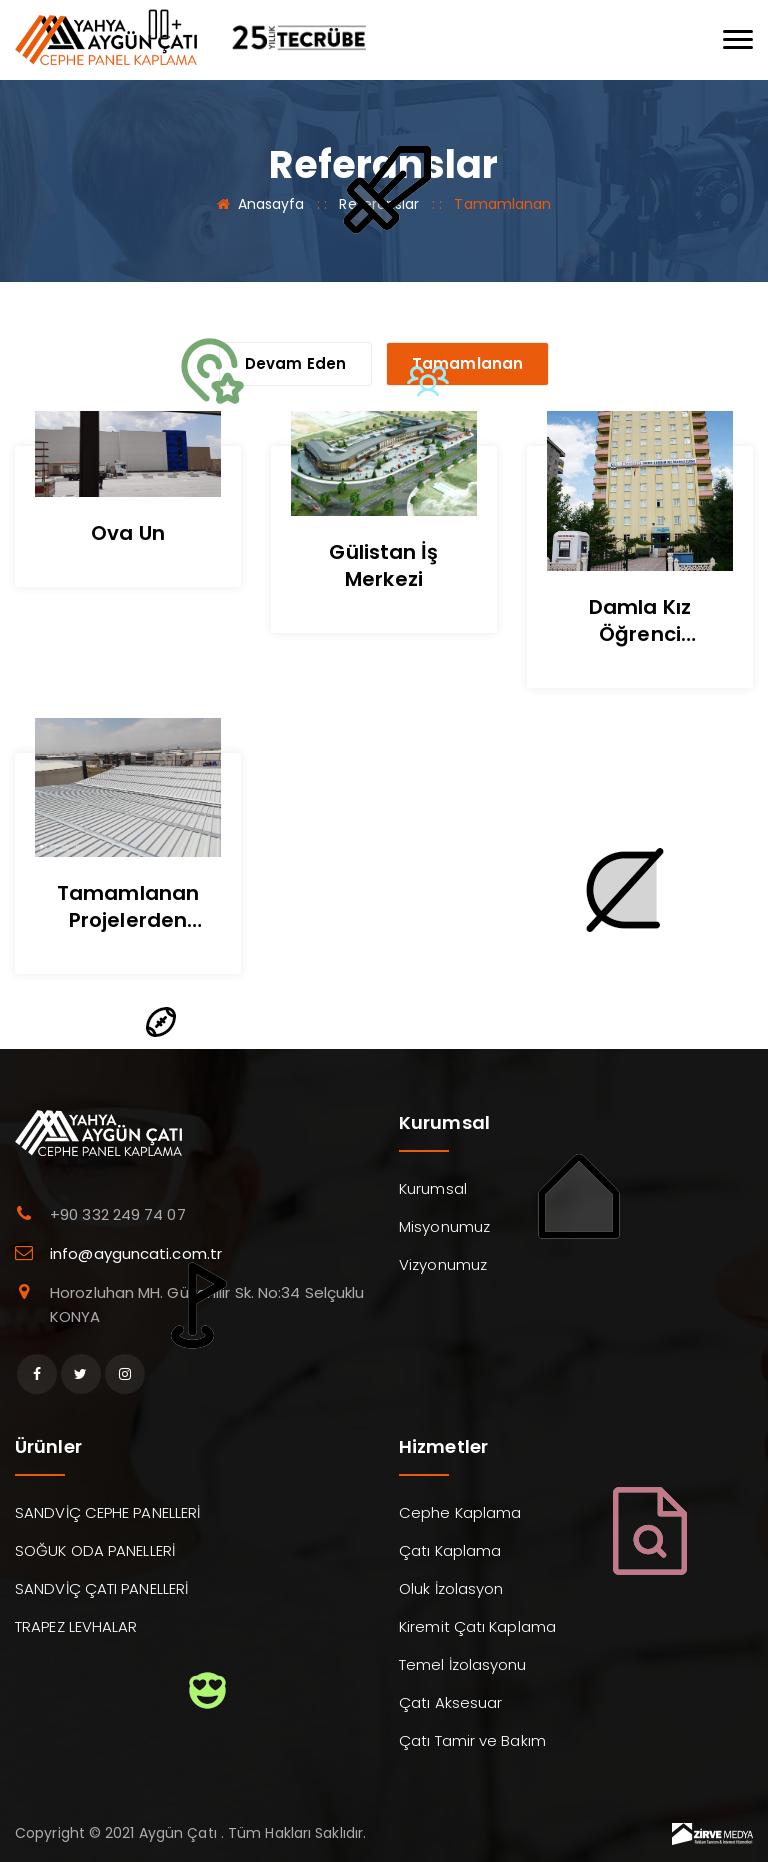  What do you see at coordinates (209, 369) in the screenshot?
I see `mark a location as favorite` at bounding box center [209, 369].